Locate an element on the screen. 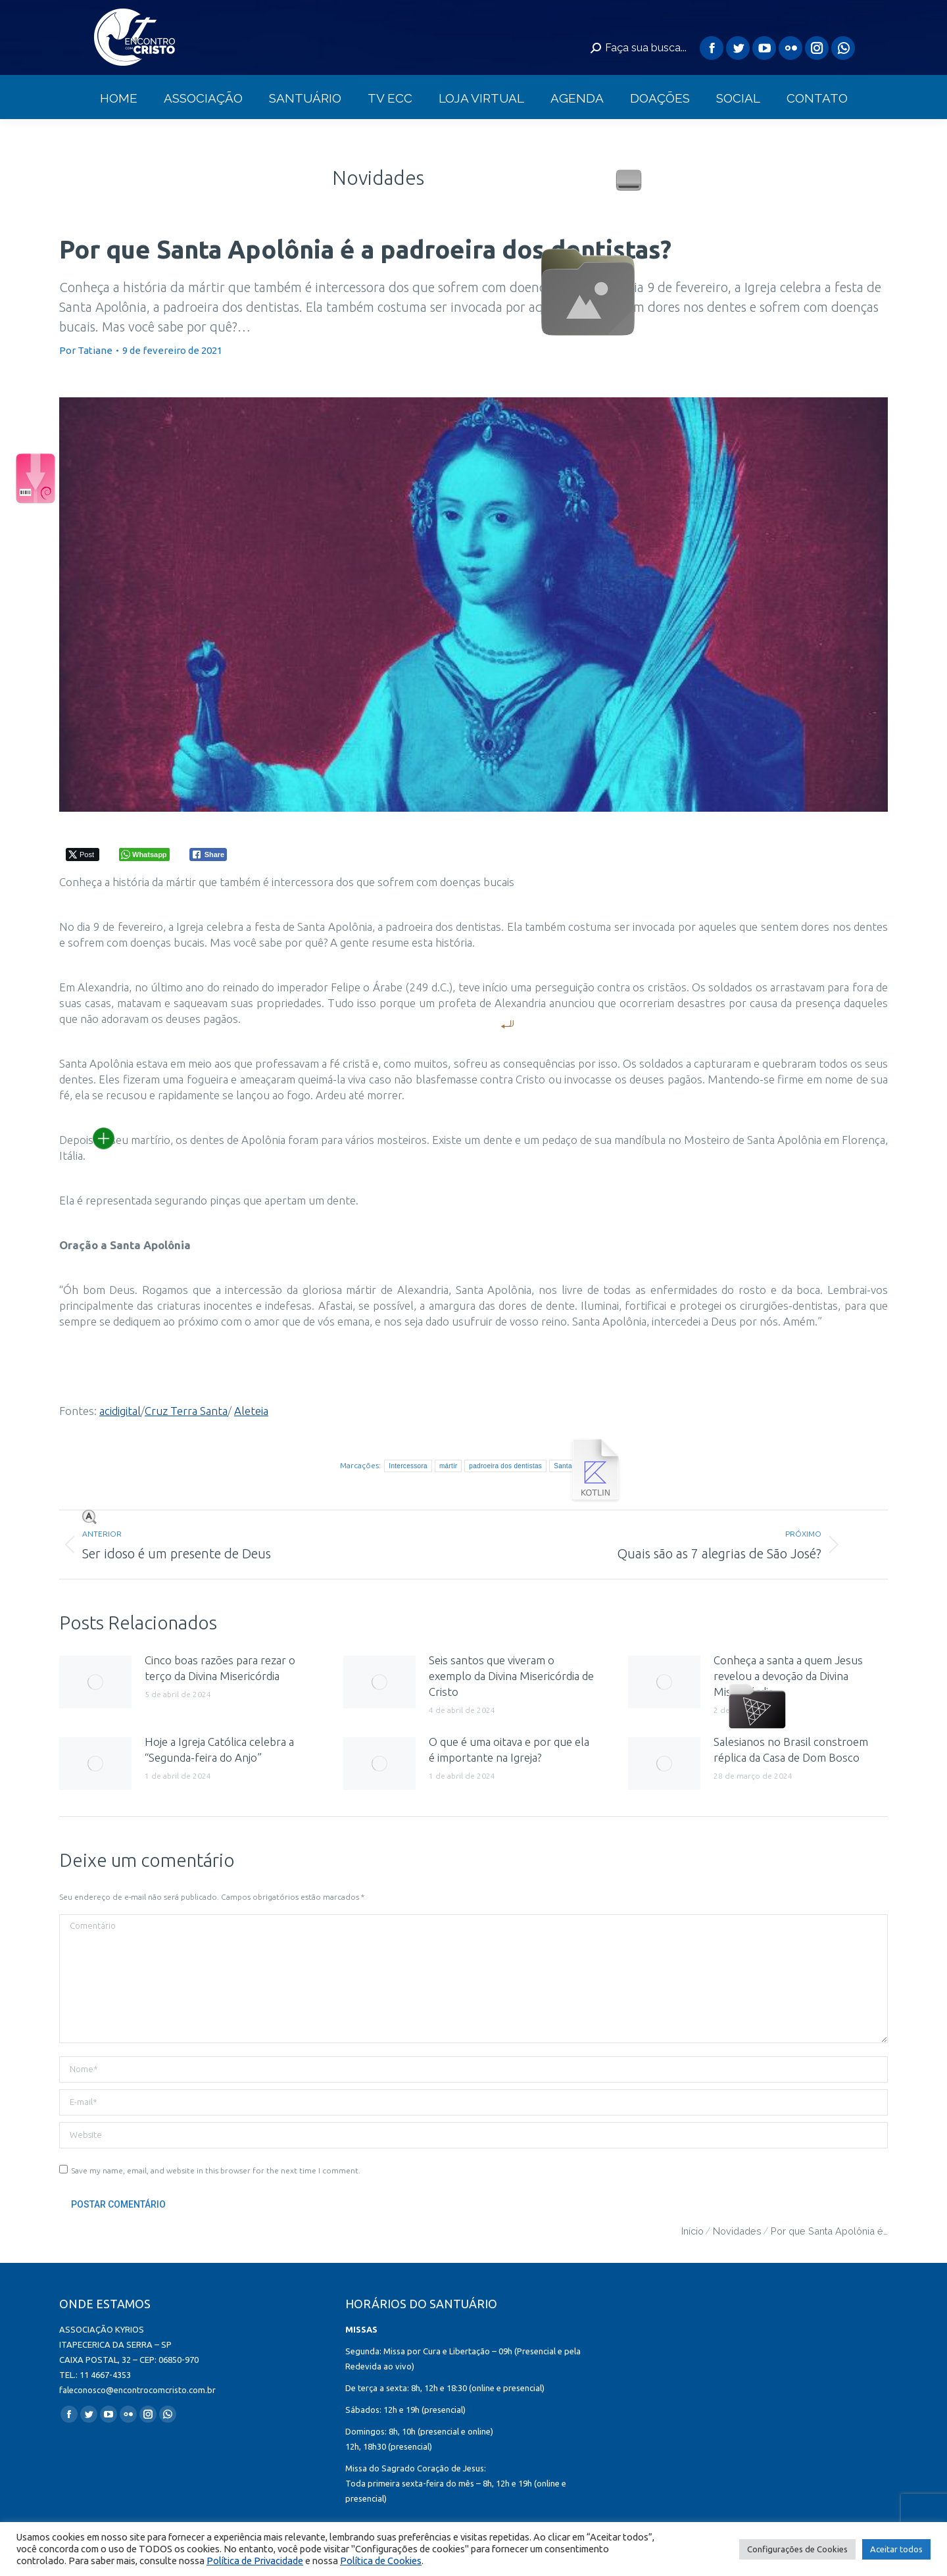 The width and height of the screenshot is (947, 2576). open your pictures folder is located at coordinates (588, 292).